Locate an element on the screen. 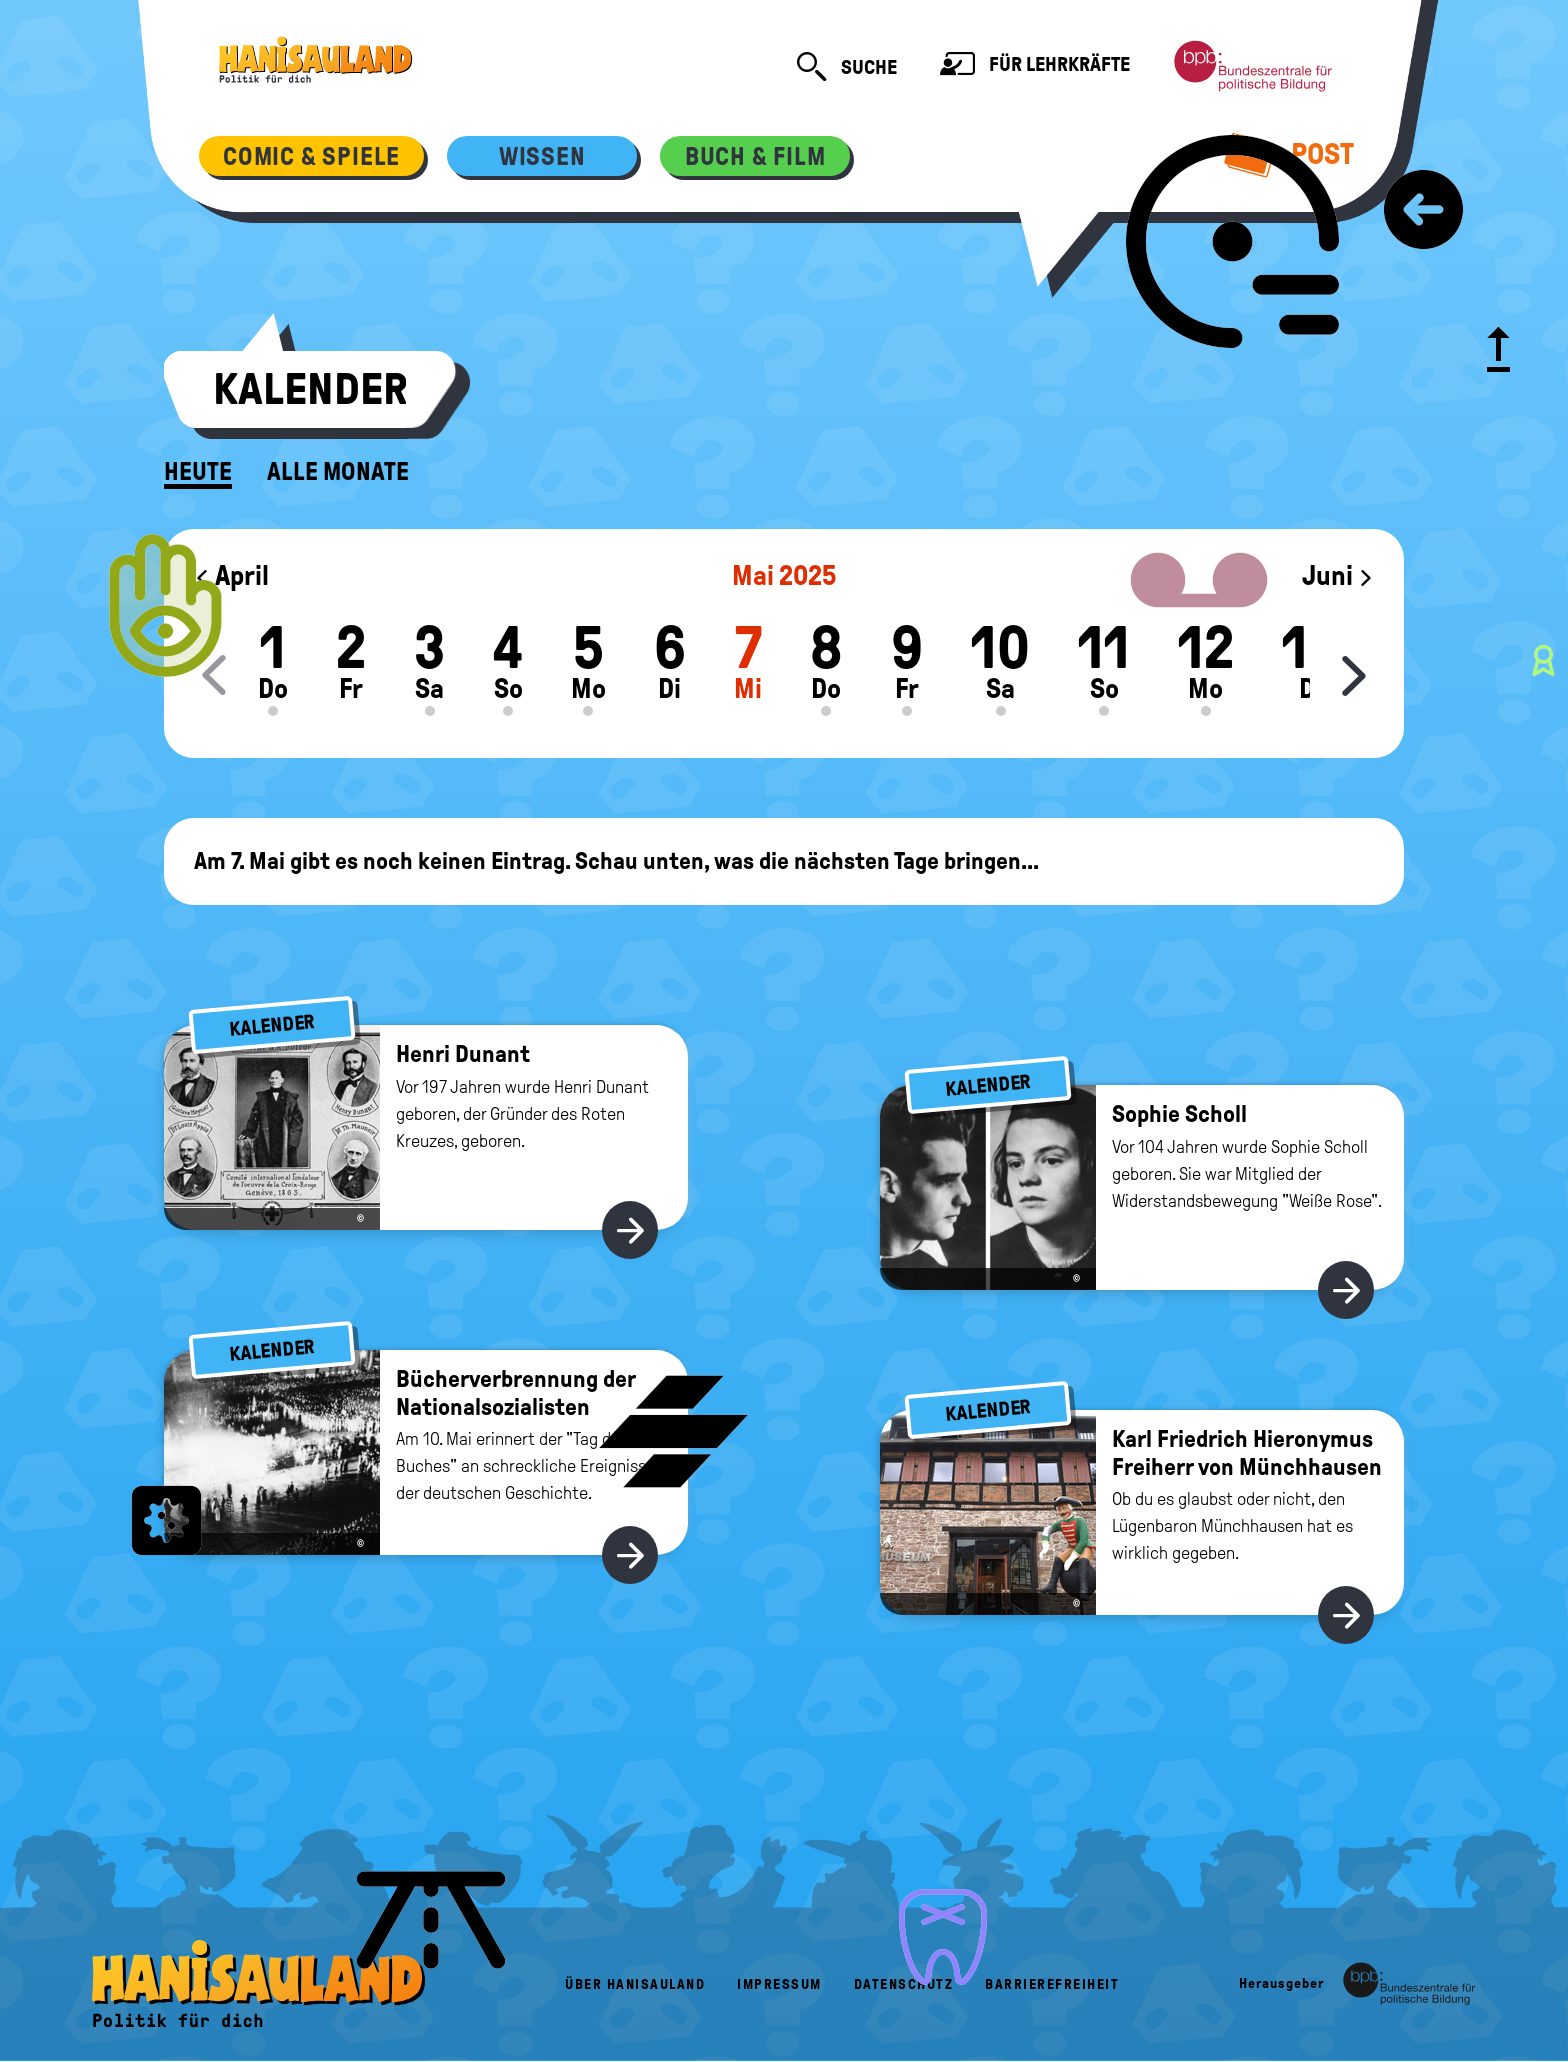  upgrade to a newer version is located at coordinates (1498, 349).